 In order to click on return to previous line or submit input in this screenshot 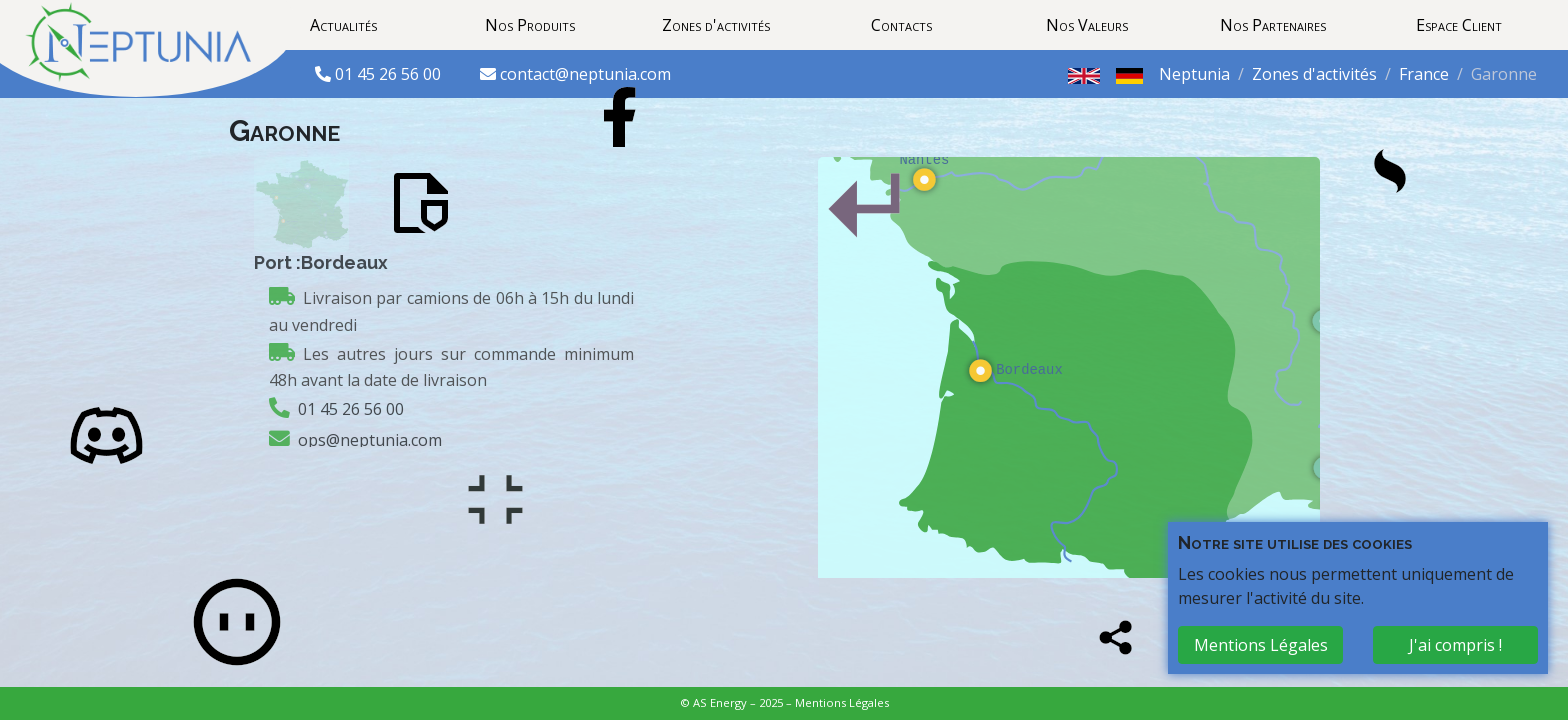, I will do `click(868, 204)`.